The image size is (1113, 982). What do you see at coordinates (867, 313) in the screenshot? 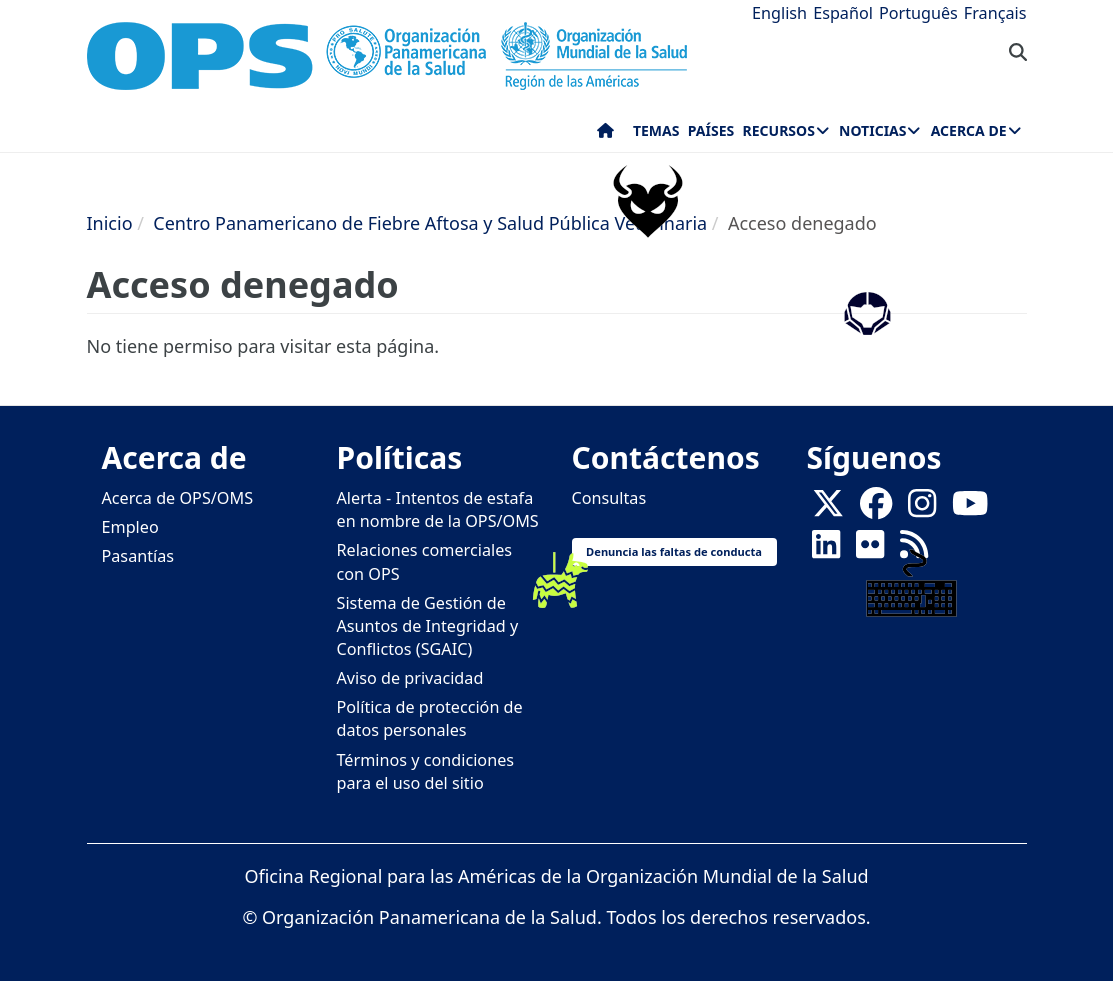
I see `launch Metroid or Samus-themed game content` at bounding box center [867, 313].